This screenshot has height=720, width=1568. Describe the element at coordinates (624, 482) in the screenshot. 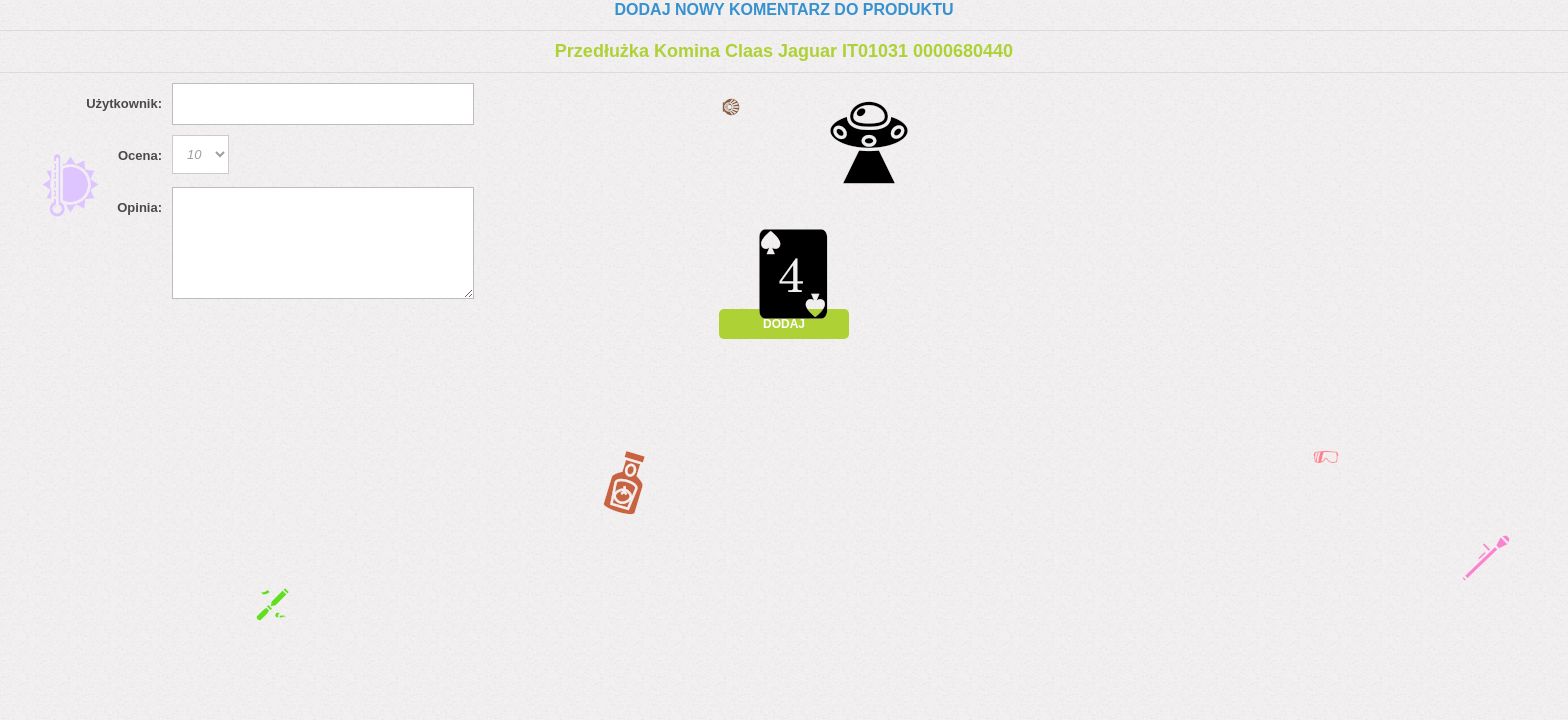

I see `select ketchup as a condiment option` at that location.